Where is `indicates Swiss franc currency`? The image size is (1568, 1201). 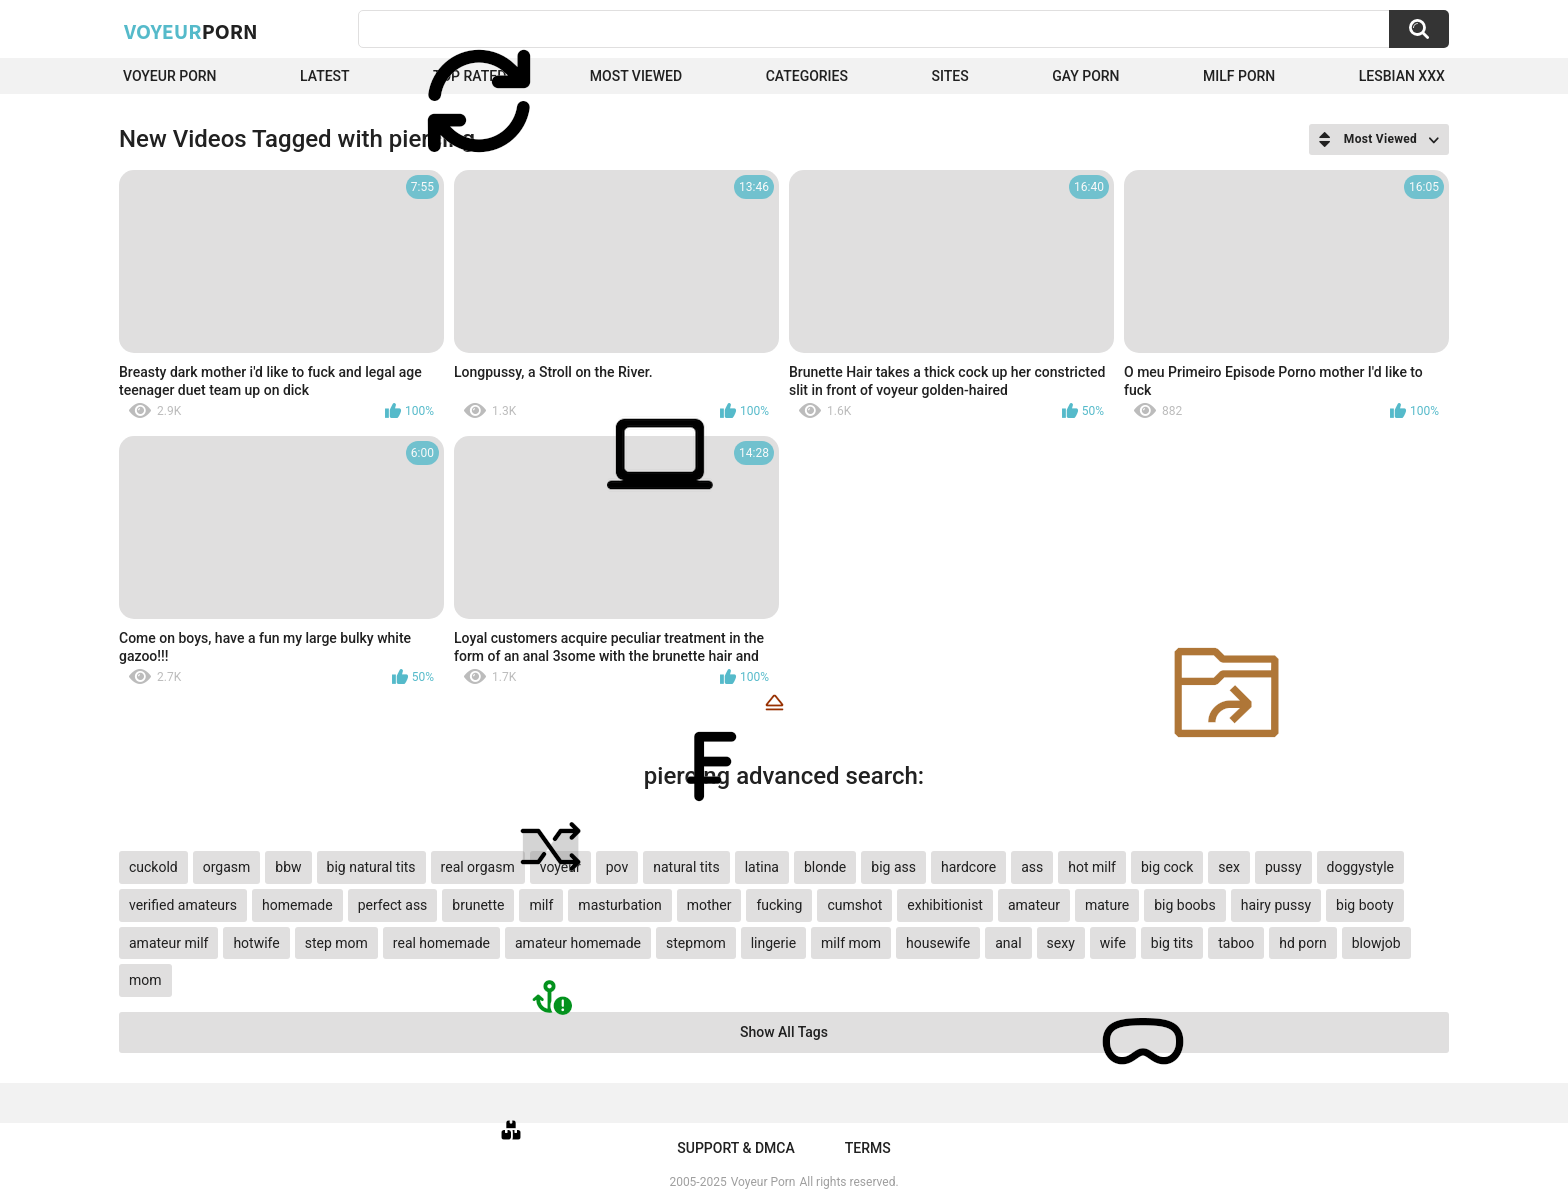
indicates Swiss franc currency is located at coordinates (711, 766).